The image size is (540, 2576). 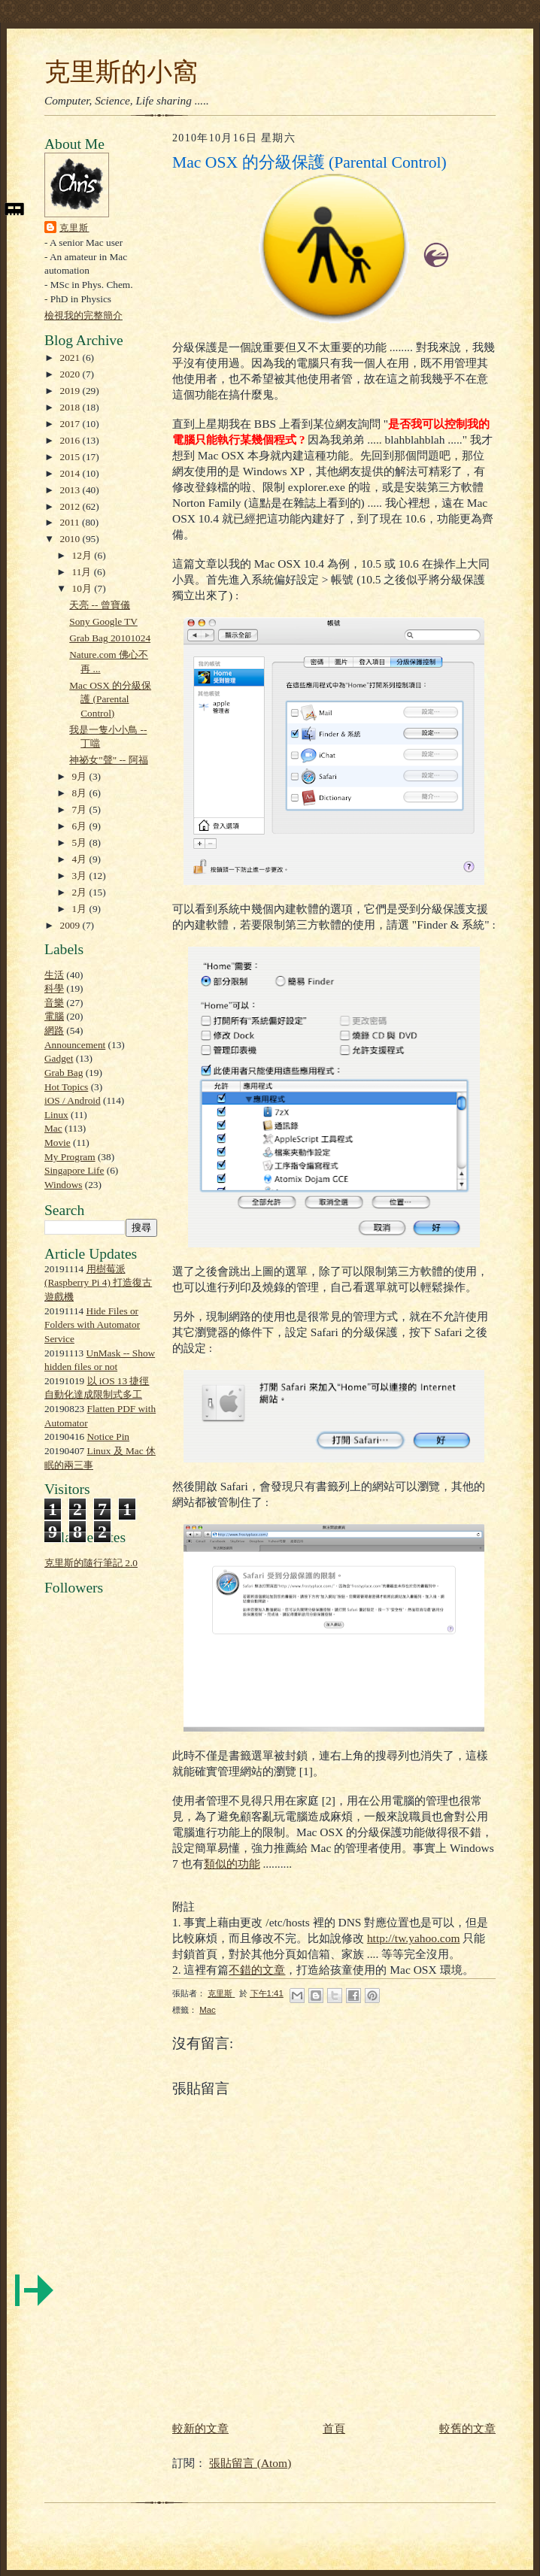 I want to click on view RAM or memory usage, so click(x=14, y=209).